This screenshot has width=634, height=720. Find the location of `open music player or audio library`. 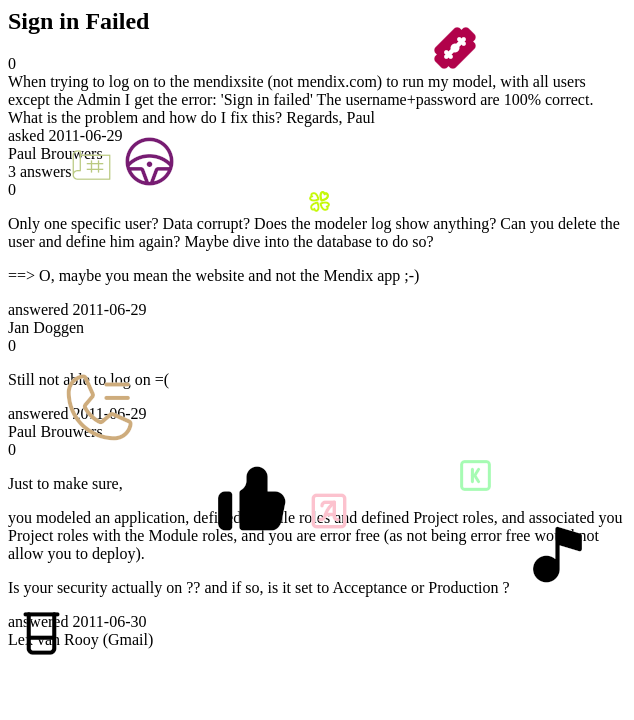

open music player or audio library is located at coordinates (557, 553).